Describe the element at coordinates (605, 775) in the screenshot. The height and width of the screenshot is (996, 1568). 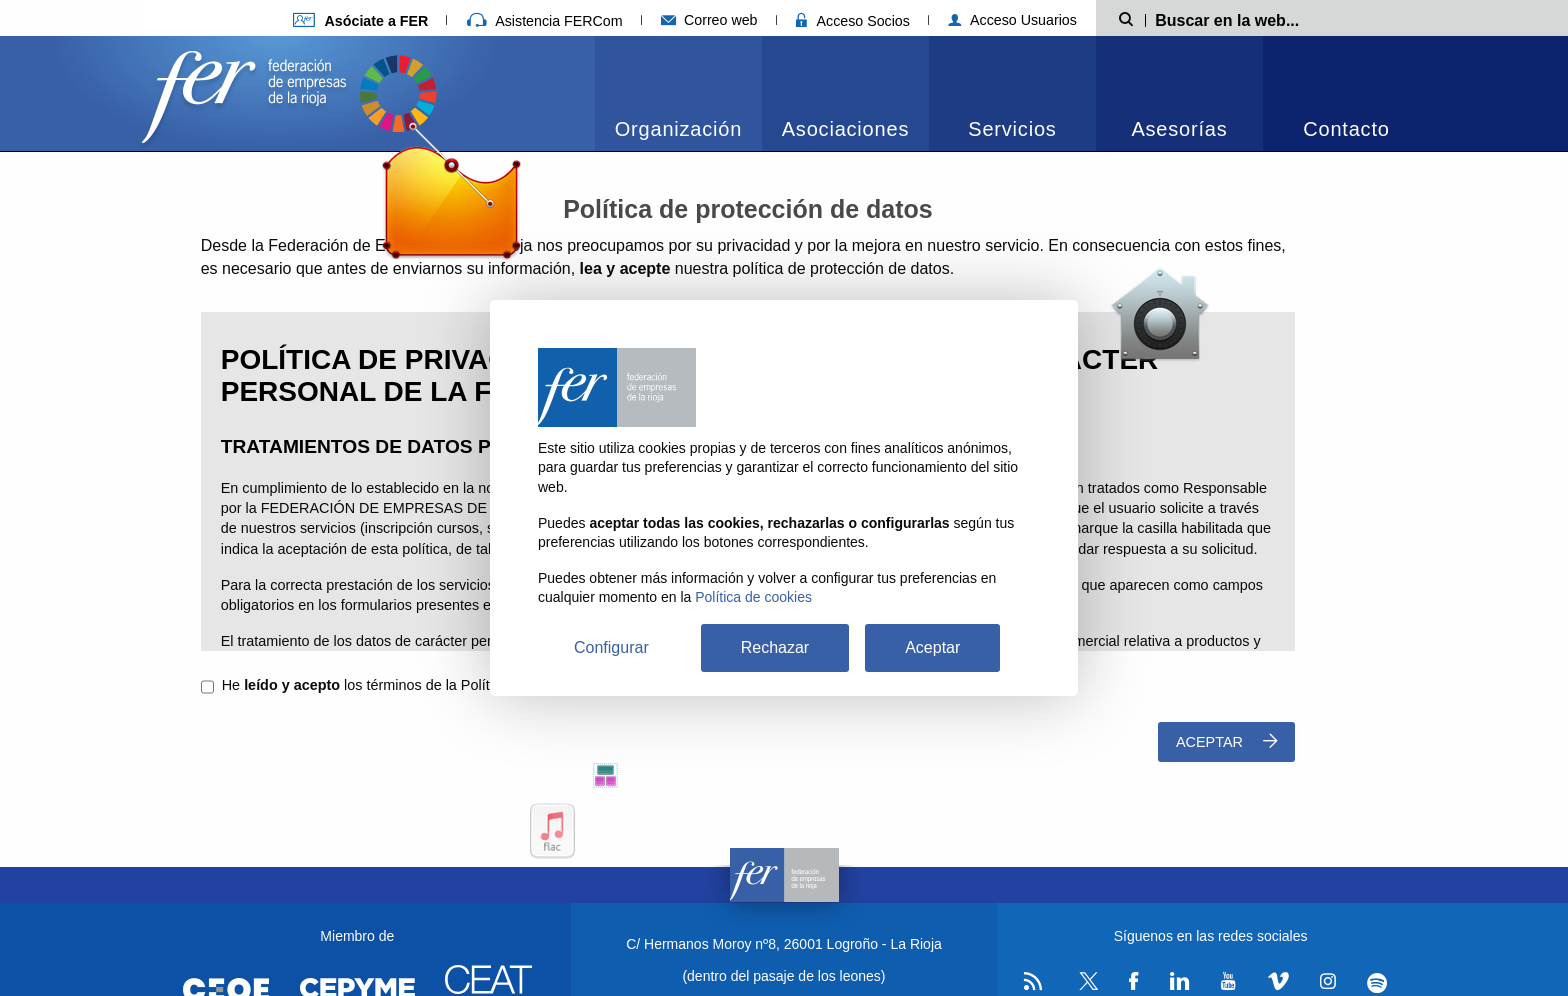
I see `select all items in the current view` at that location.